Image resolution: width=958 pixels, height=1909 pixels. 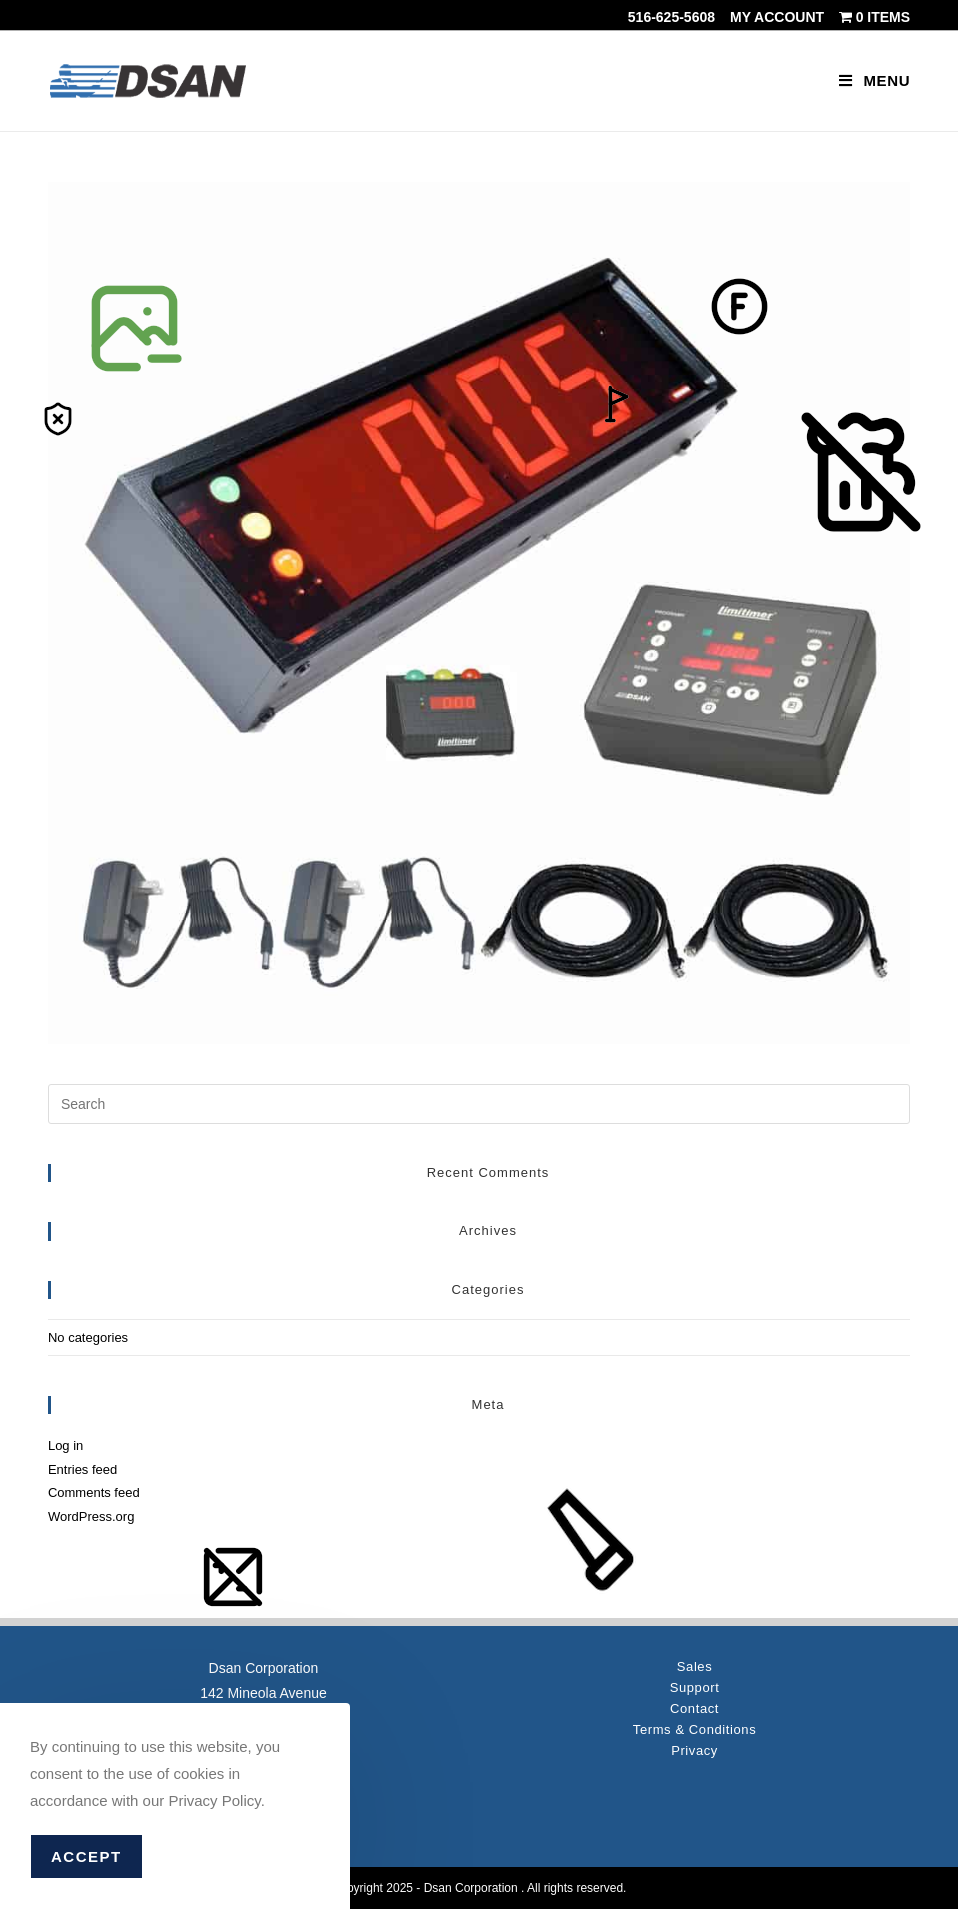 I want to click on disable exposure adjustment, so click(x=233, y=1577).